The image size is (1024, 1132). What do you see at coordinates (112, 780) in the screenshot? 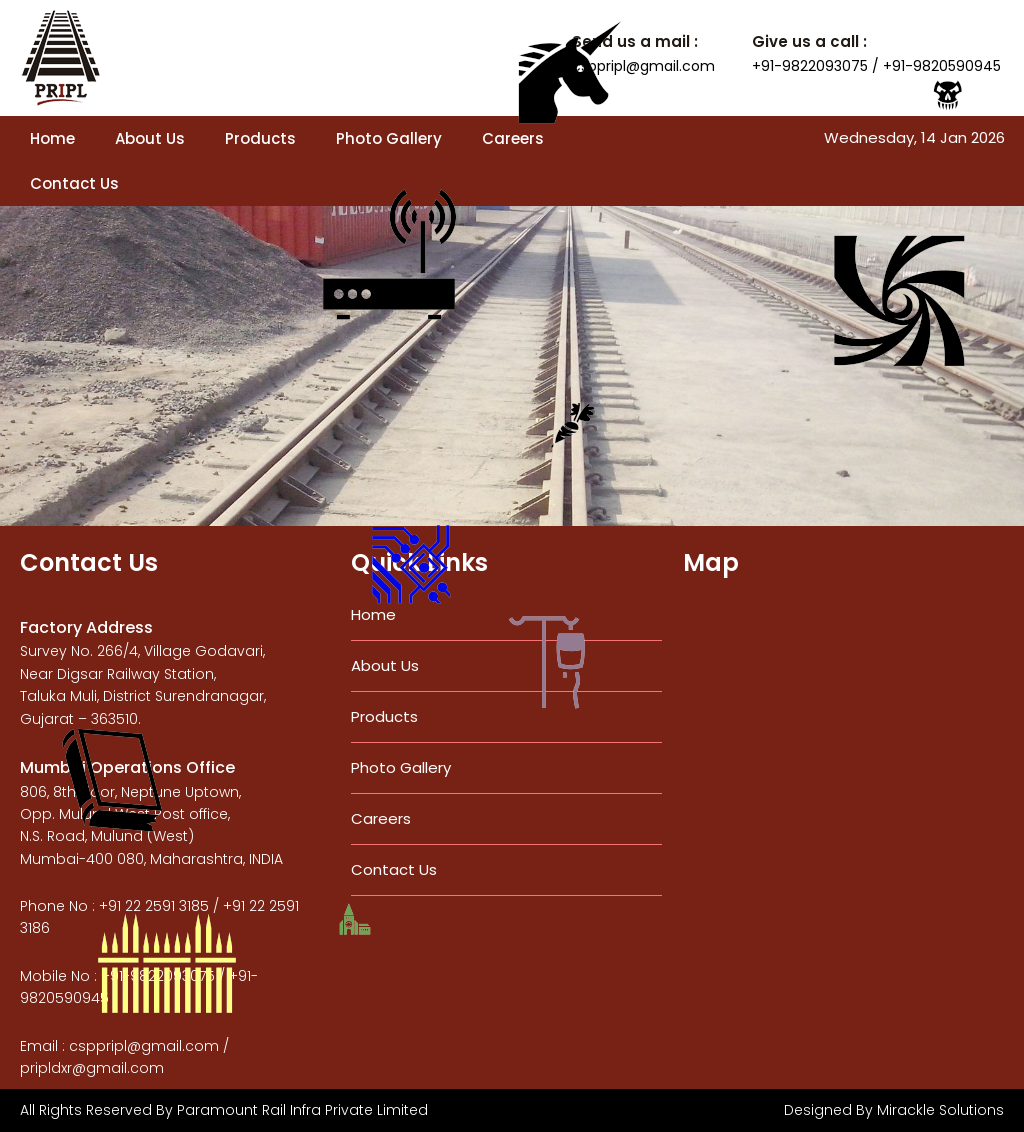
I see `access your library or reading list` at bounding box center [112, 780].